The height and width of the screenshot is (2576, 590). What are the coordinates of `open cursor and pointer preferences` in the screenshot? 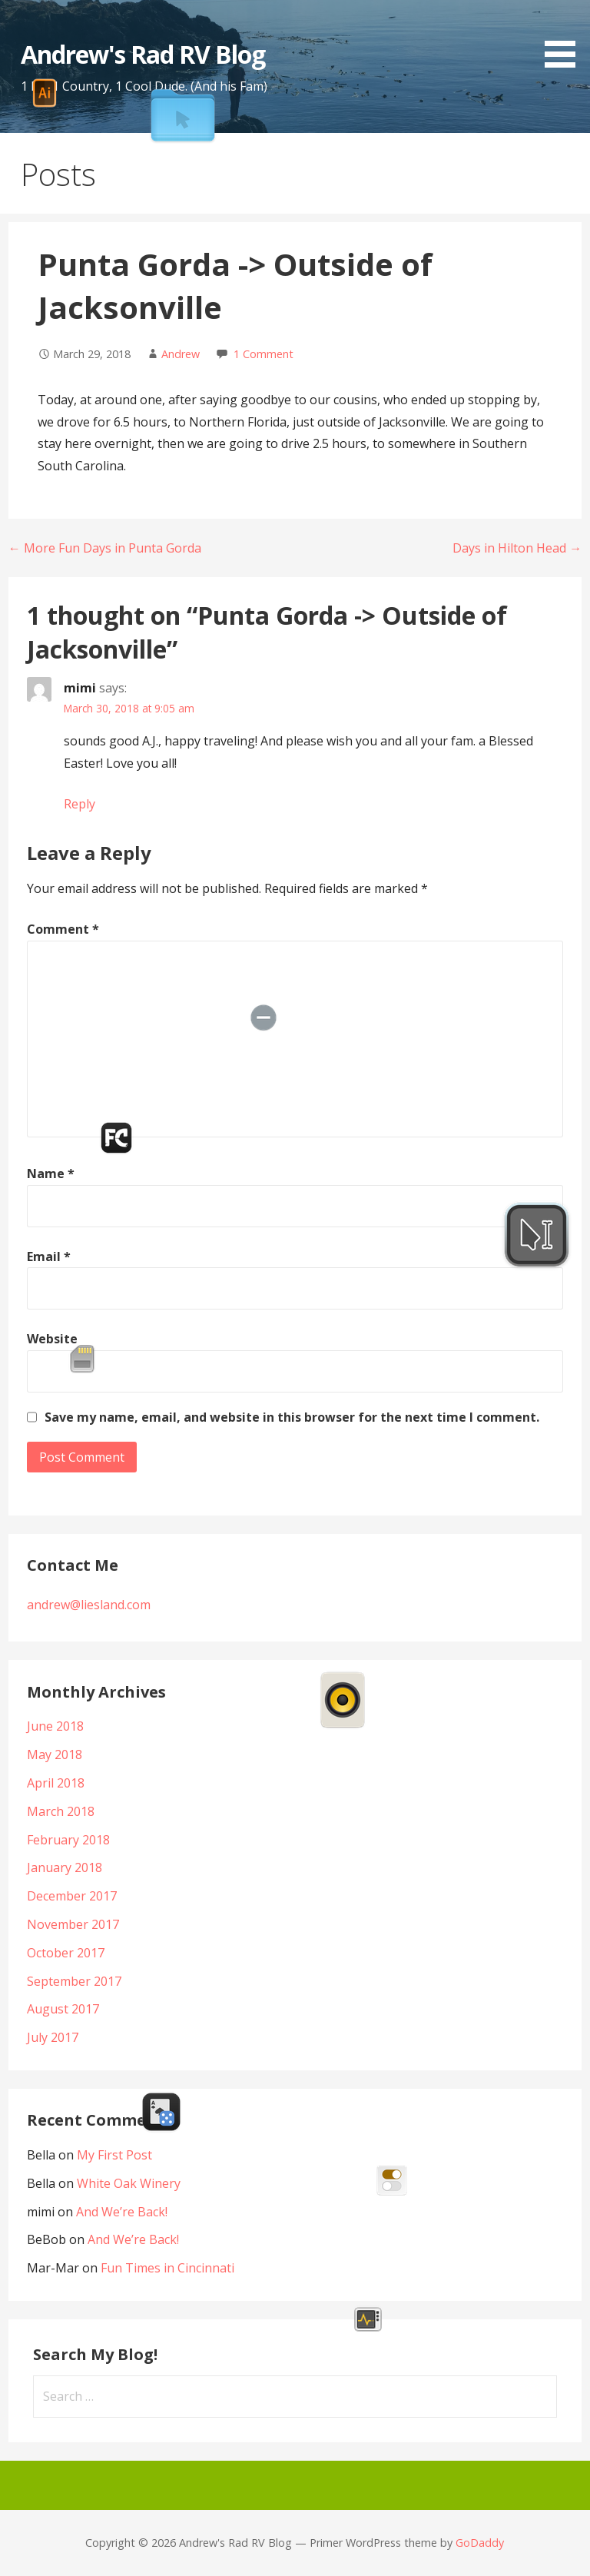 It's located at (536, 1234).